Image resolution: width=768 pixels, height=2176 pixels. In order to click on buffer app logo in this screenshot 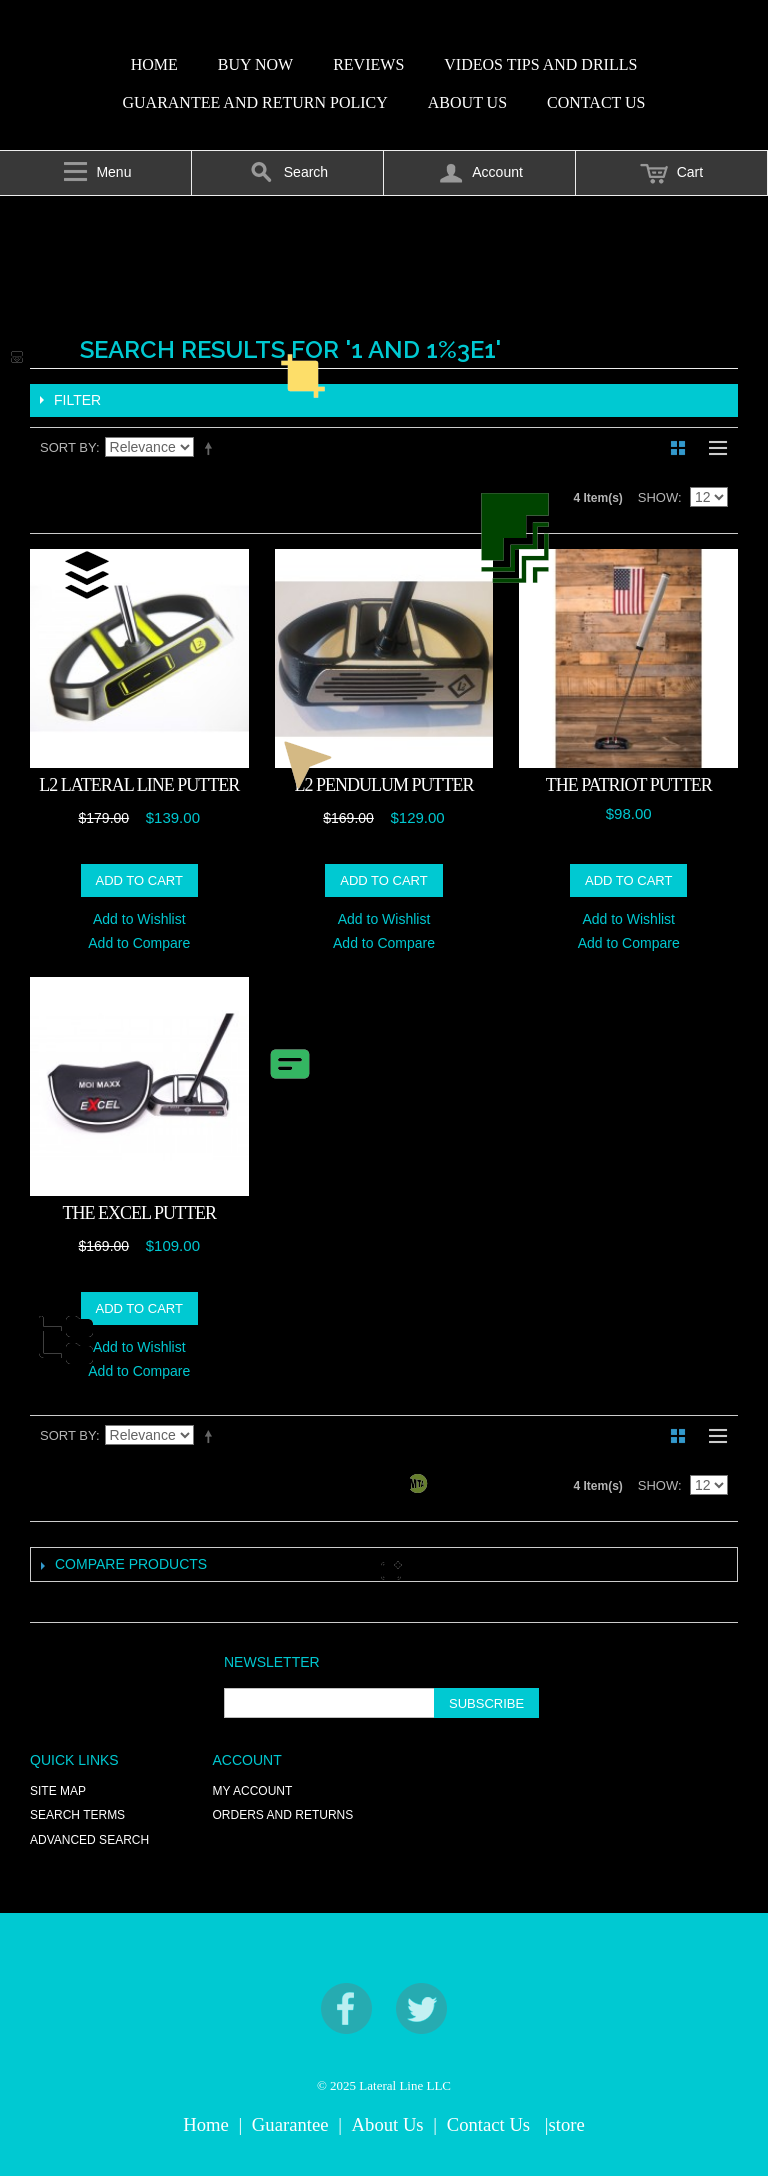, I will do `click(87, 575)`.